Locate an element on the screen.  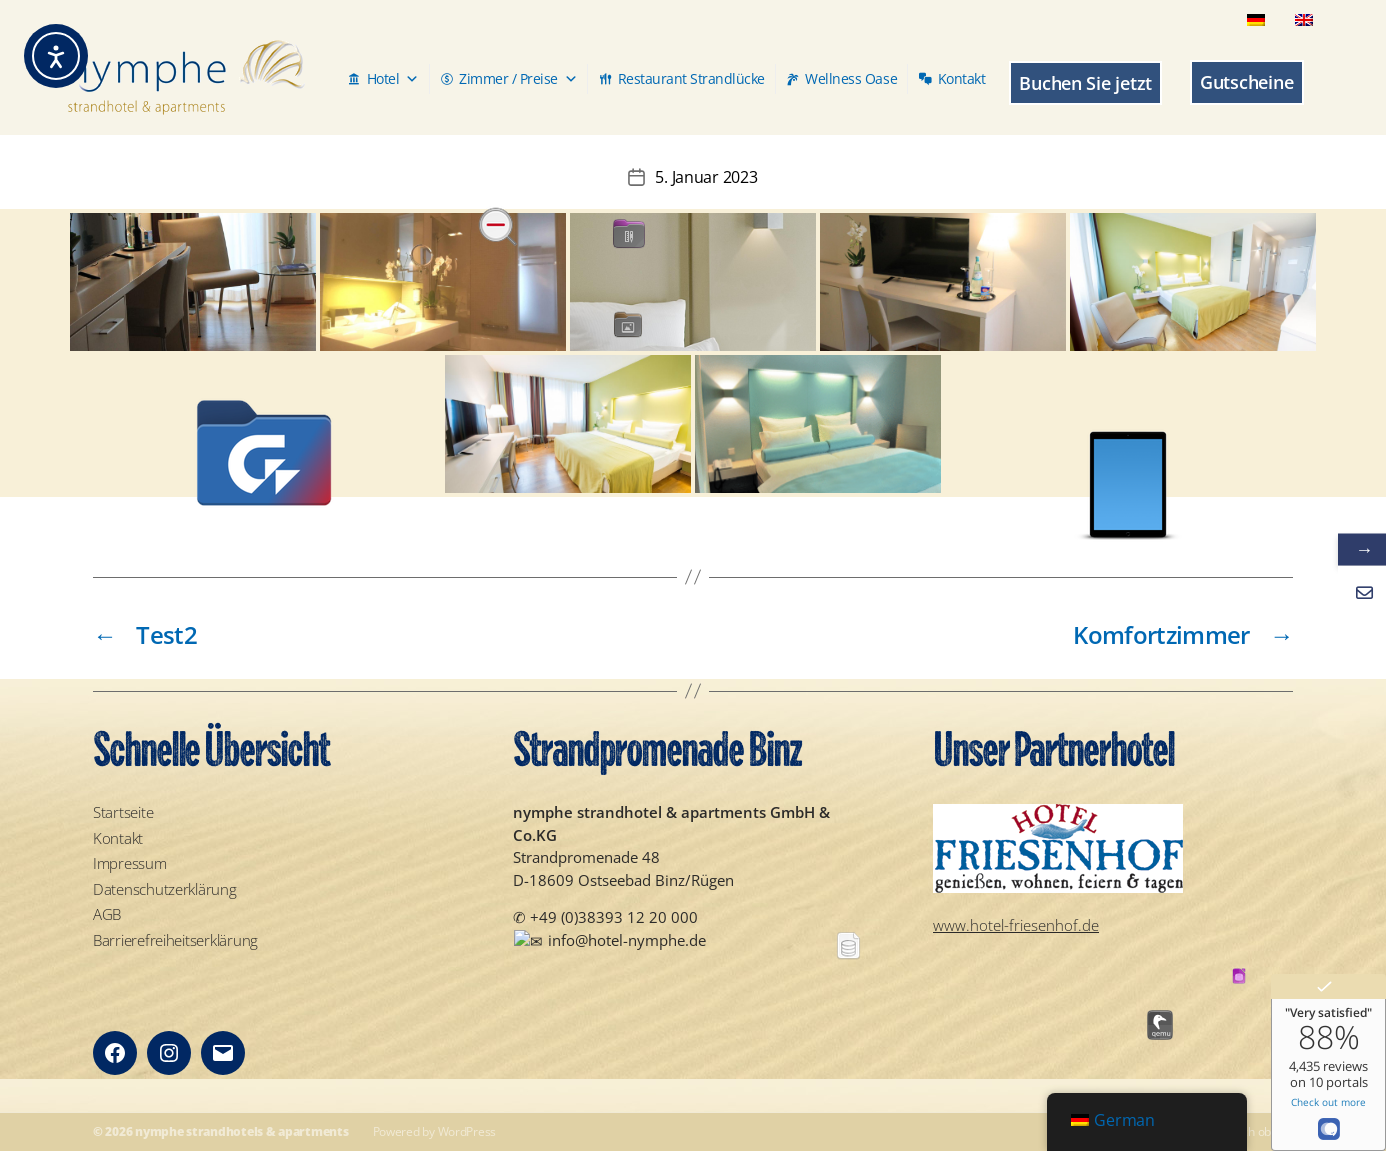
open your pictures folder is located at coordinates (628, 324).